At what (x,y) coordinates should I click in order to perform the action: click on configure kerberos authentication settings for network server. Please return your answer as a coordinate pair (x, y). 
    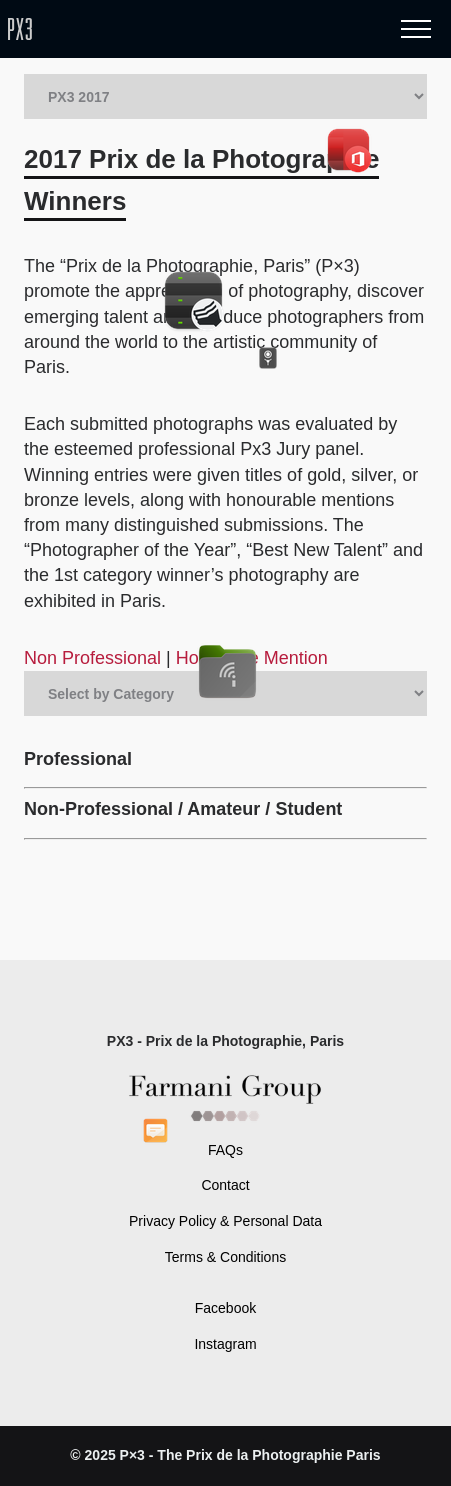
    Looking at the image, I should click on (193, 300).